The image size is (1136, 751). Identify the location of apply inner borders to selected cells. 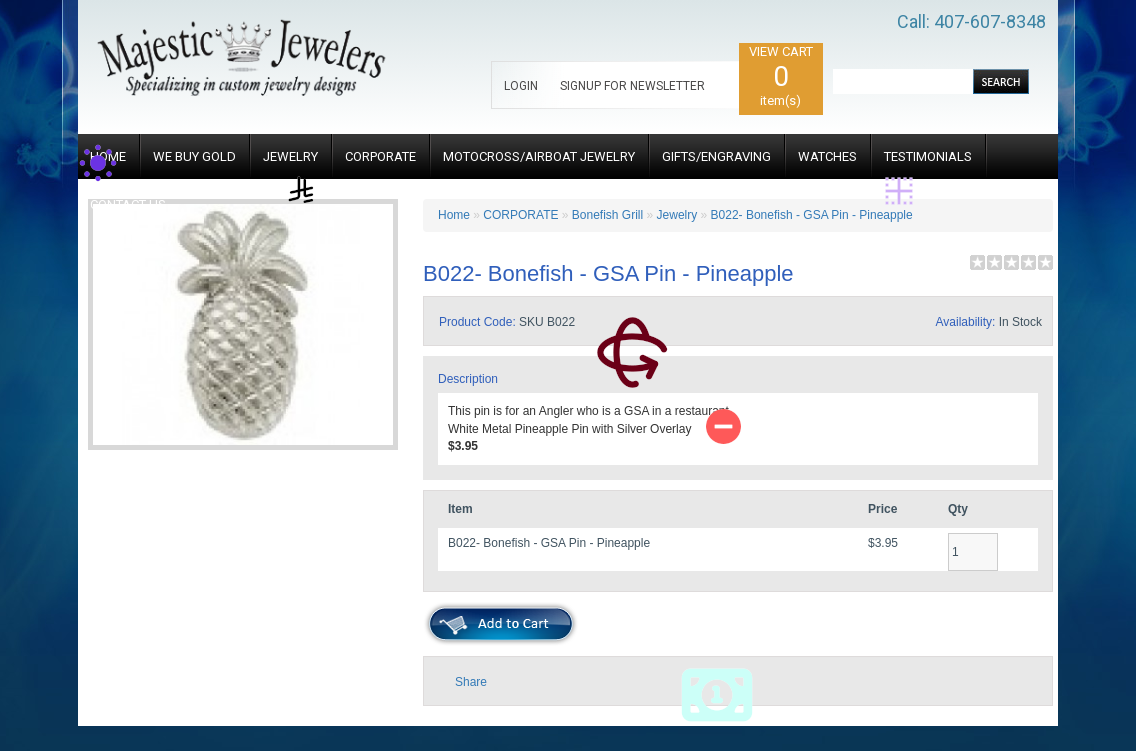
(899, 191).